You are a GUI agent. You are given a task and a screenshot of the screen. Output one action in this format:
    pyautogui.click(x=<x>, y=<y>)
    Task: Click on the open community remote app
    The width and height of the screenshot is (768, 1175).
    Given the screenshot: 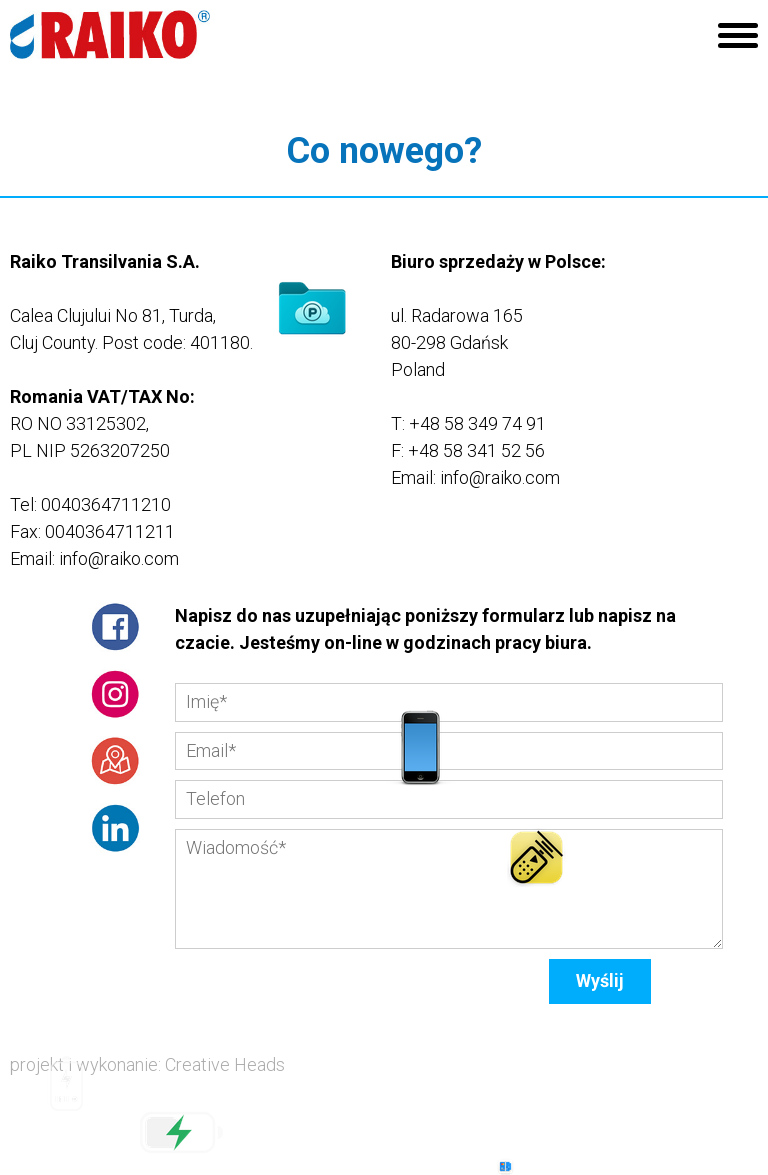 What is the action you would take?
    pyautogui.click(x=536, y=857)
    